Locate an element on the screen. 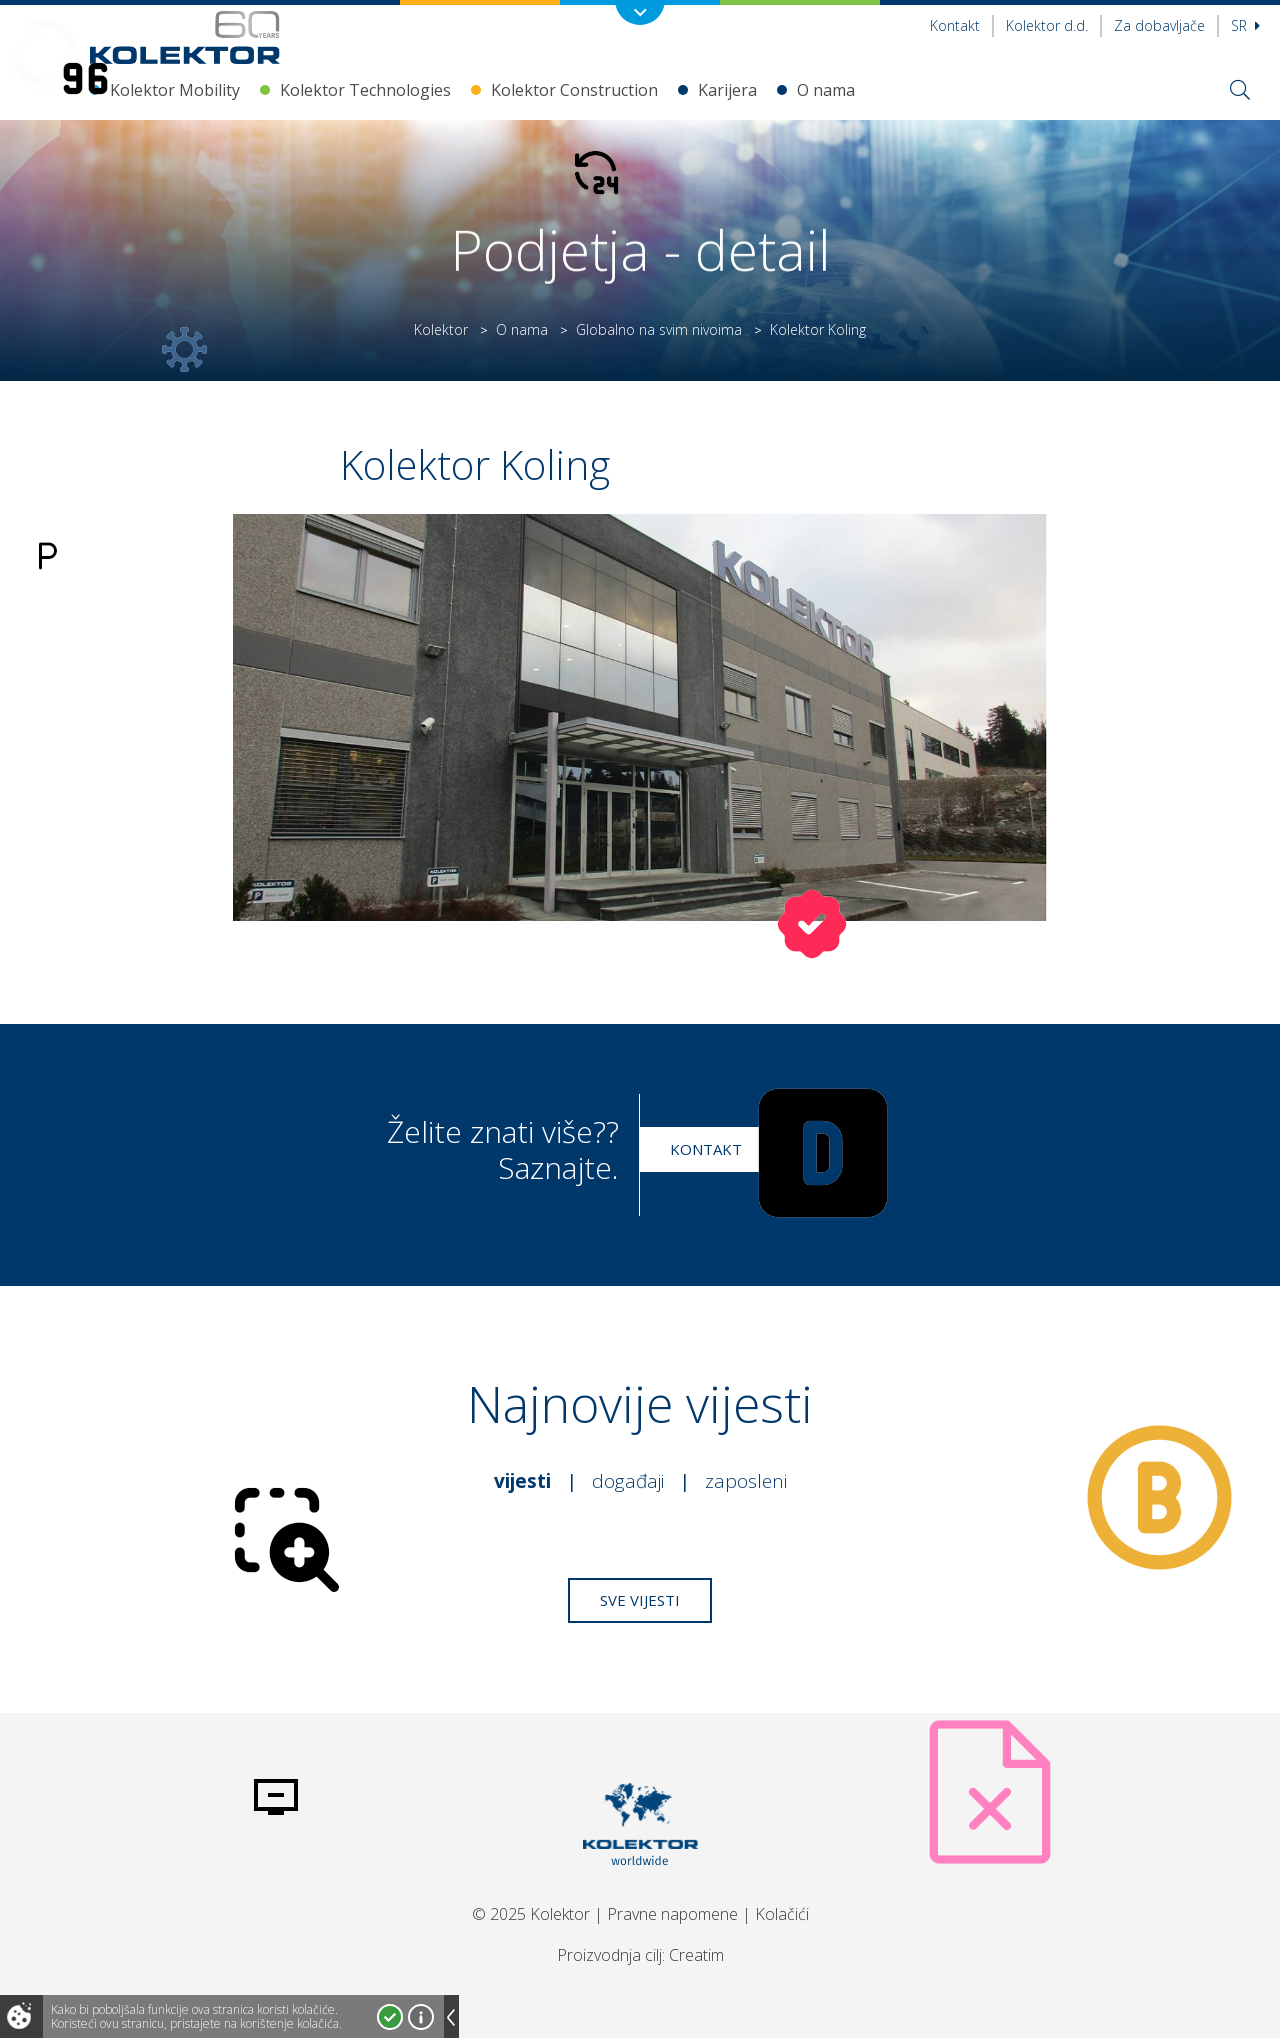 The width and height of the screenshot is (1280, 2038). delete or remove a file is located at coordinates (990, 1792).